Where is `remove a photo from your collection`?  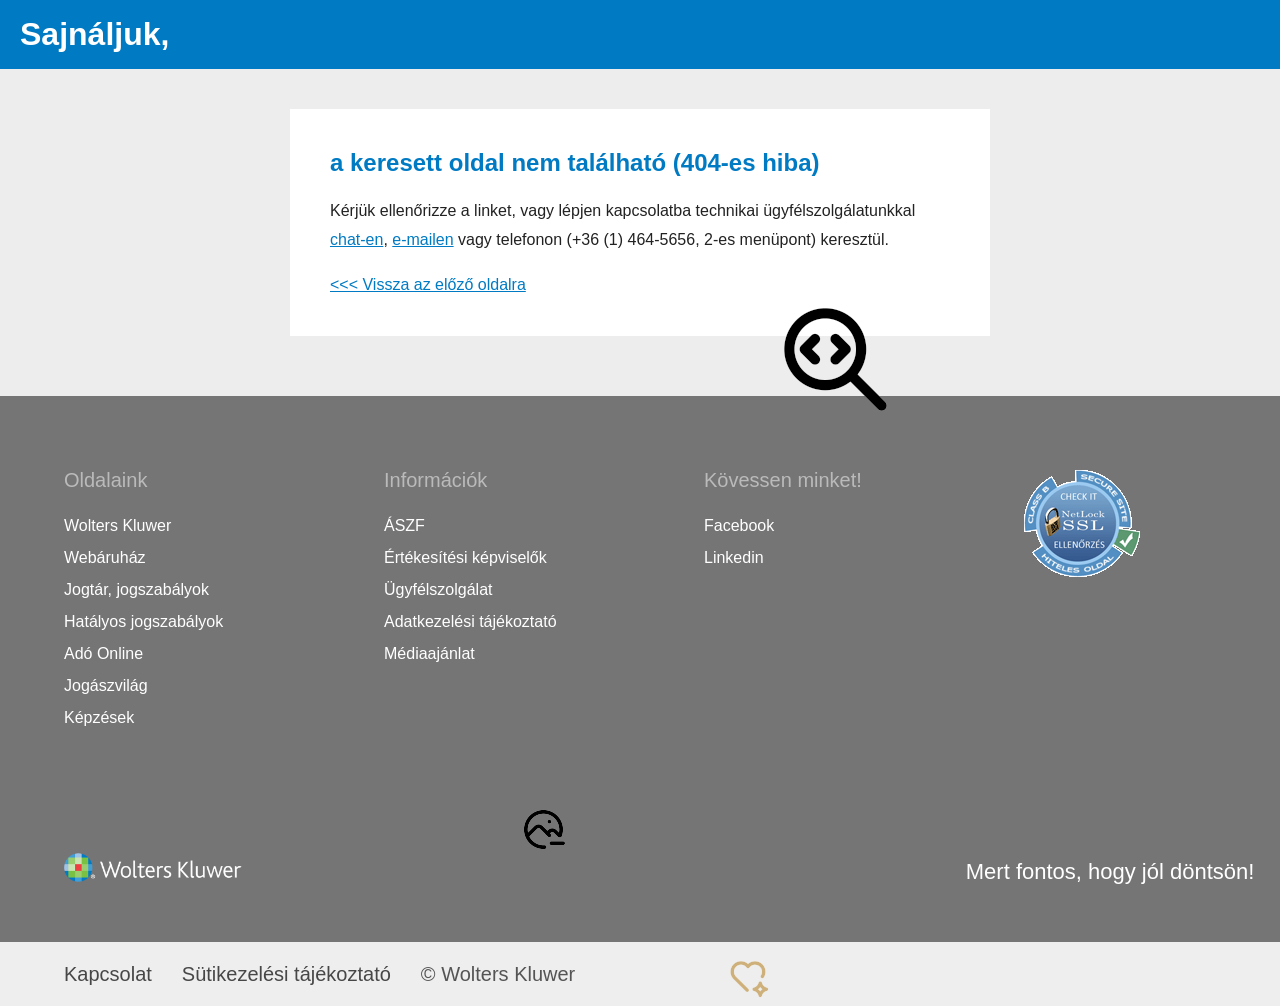 remove a photo from your collection is located at coordinates (543, 829).